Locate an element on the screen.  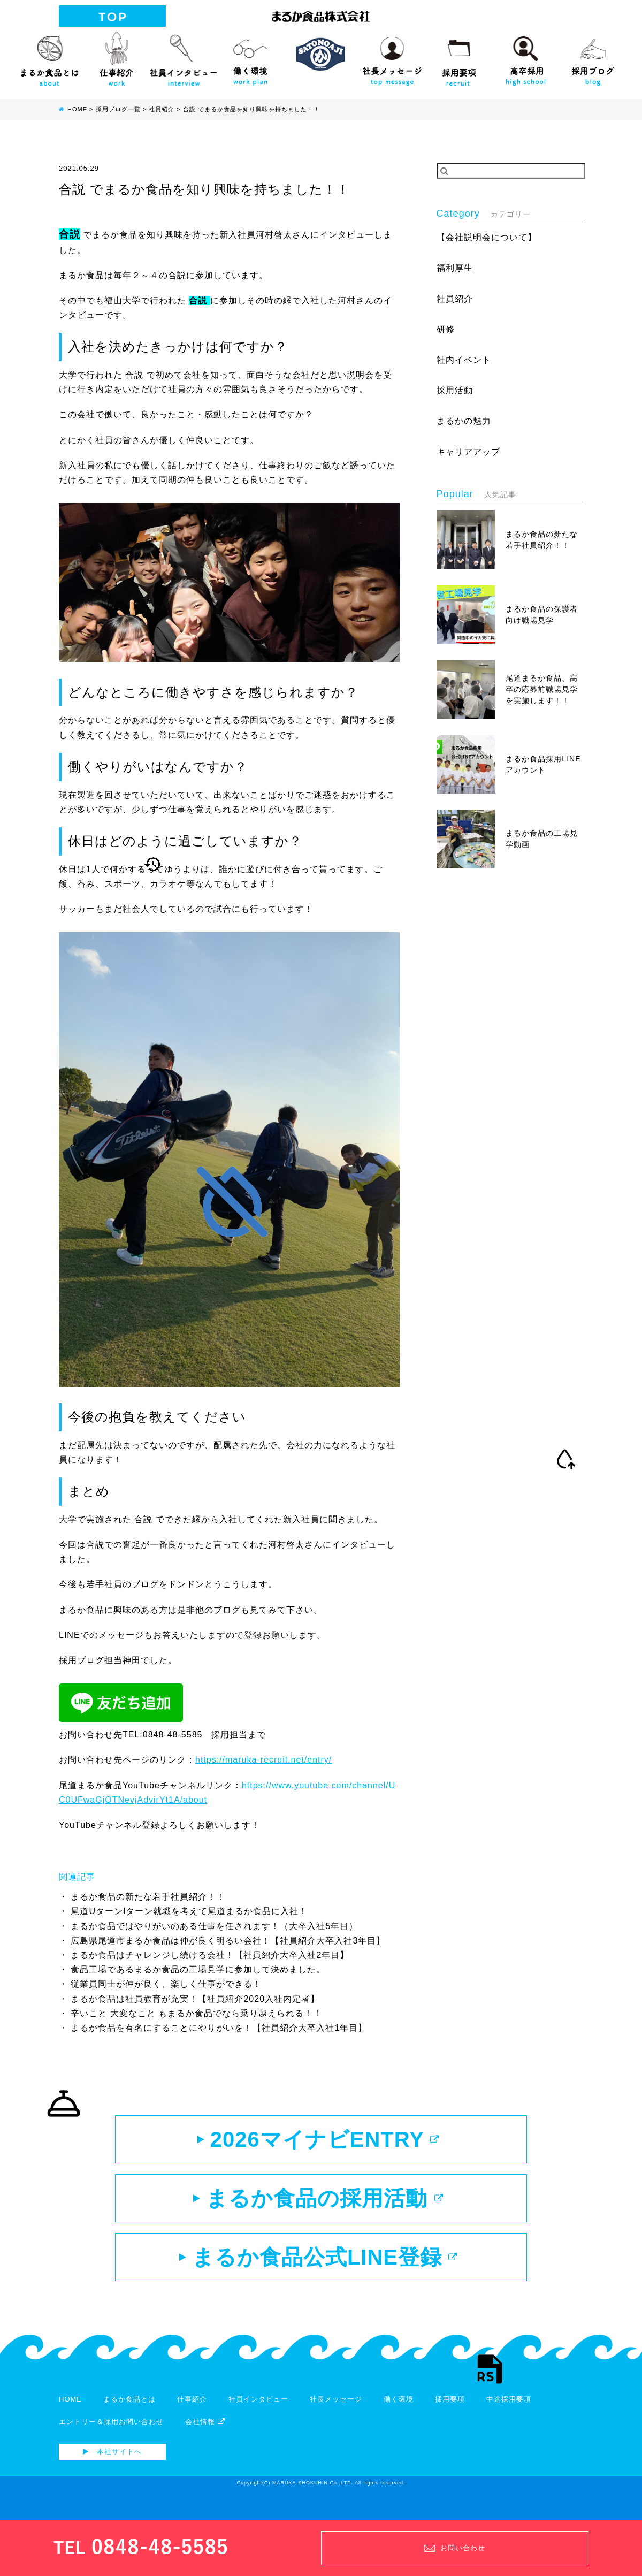
request concierge or front desk assistance is located at coordinates (64, 2104).